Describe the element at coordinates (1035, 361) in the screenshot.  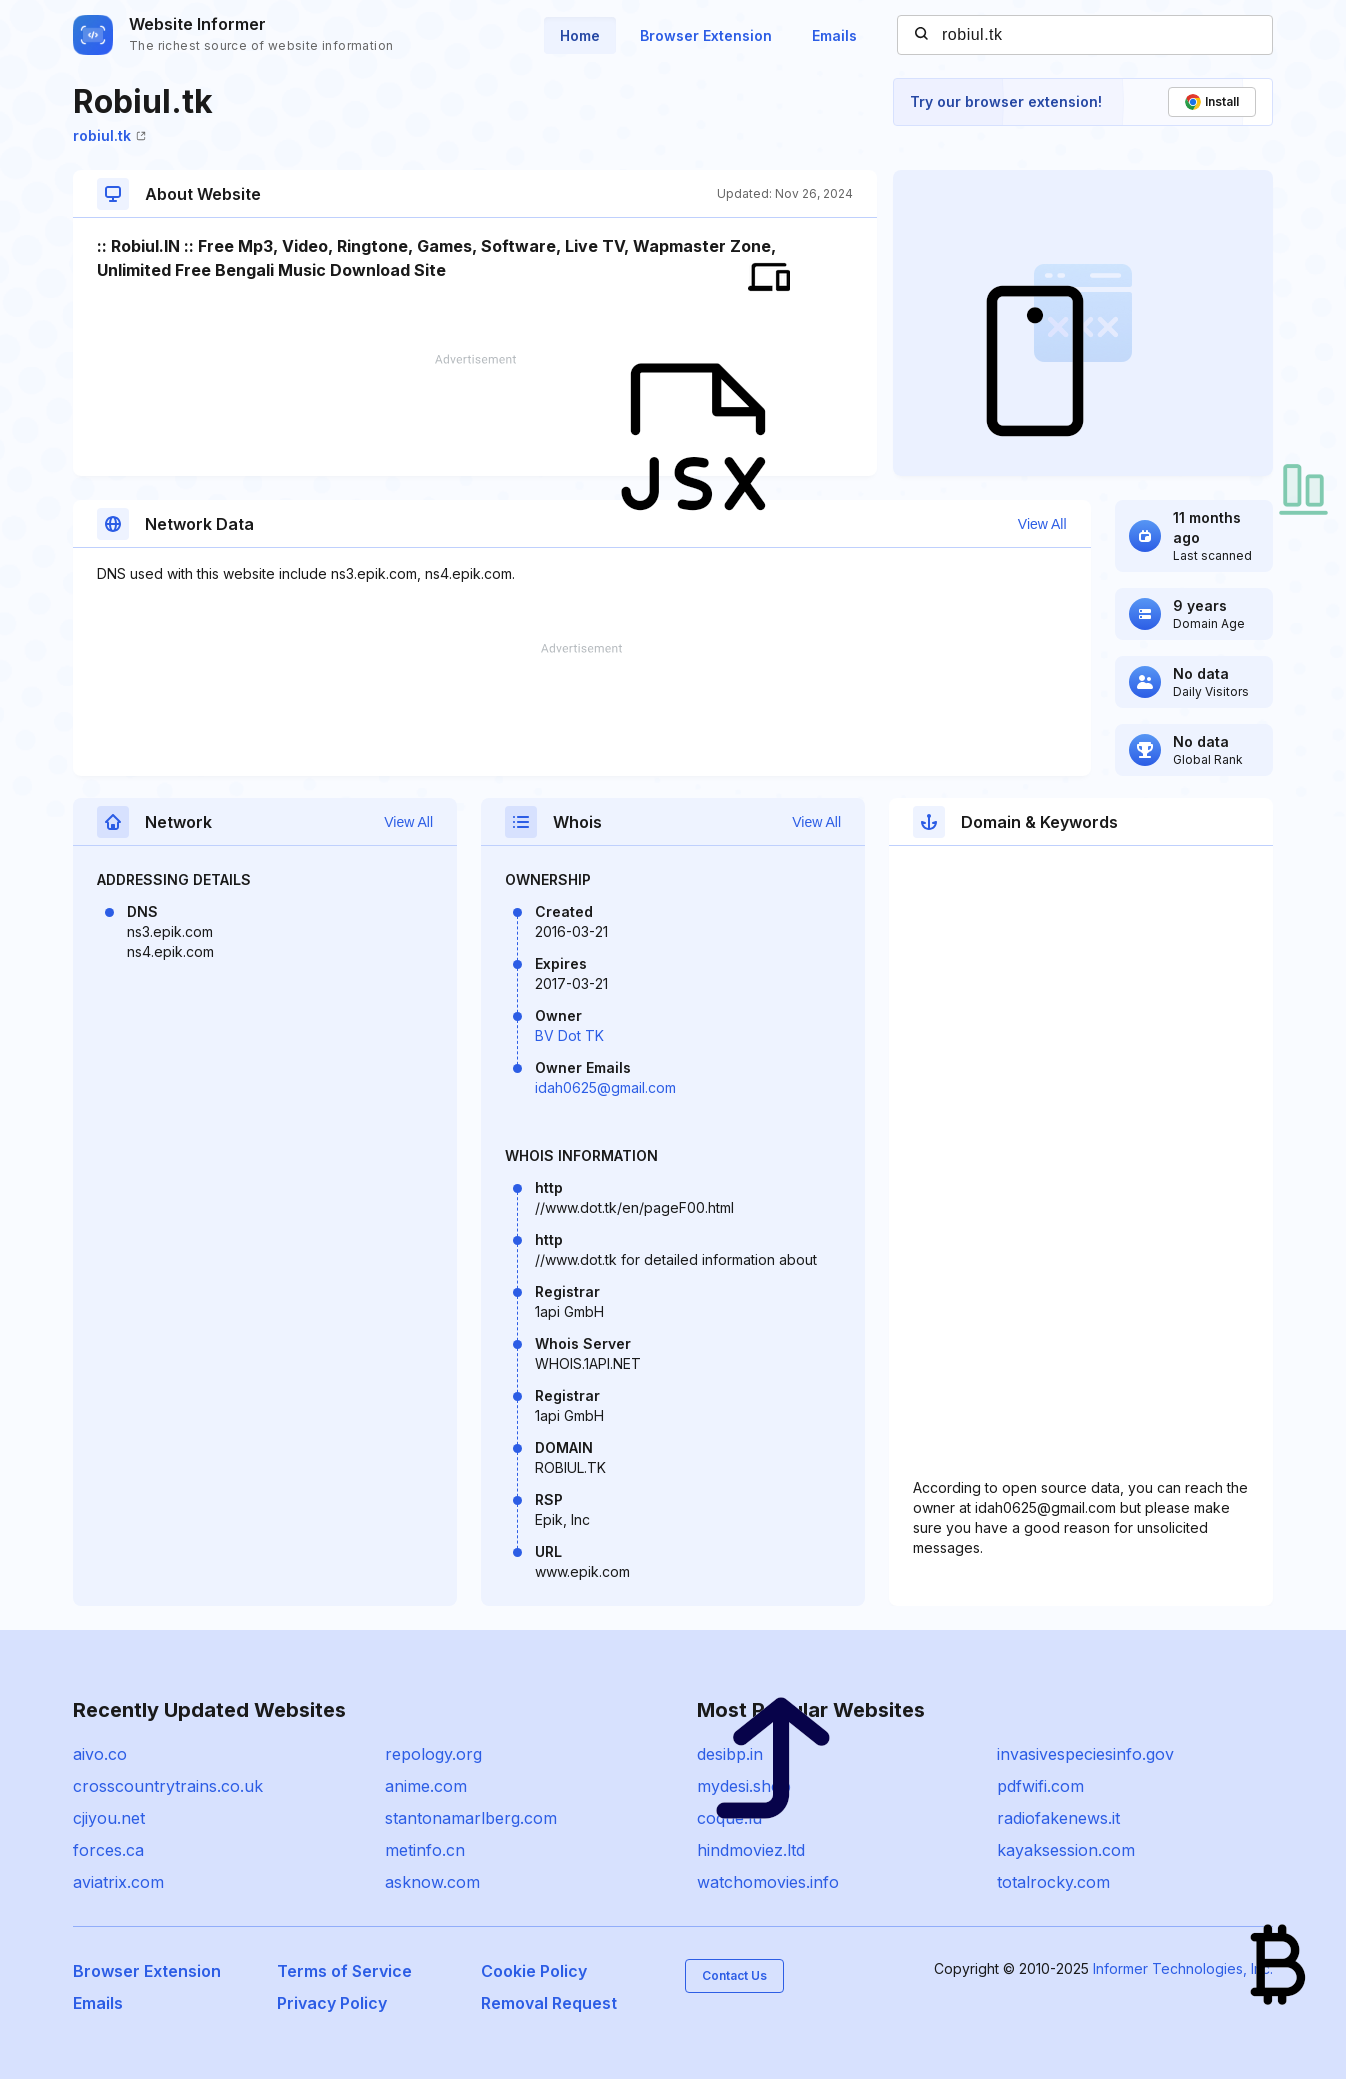
I see `access device camera settings` at that location.